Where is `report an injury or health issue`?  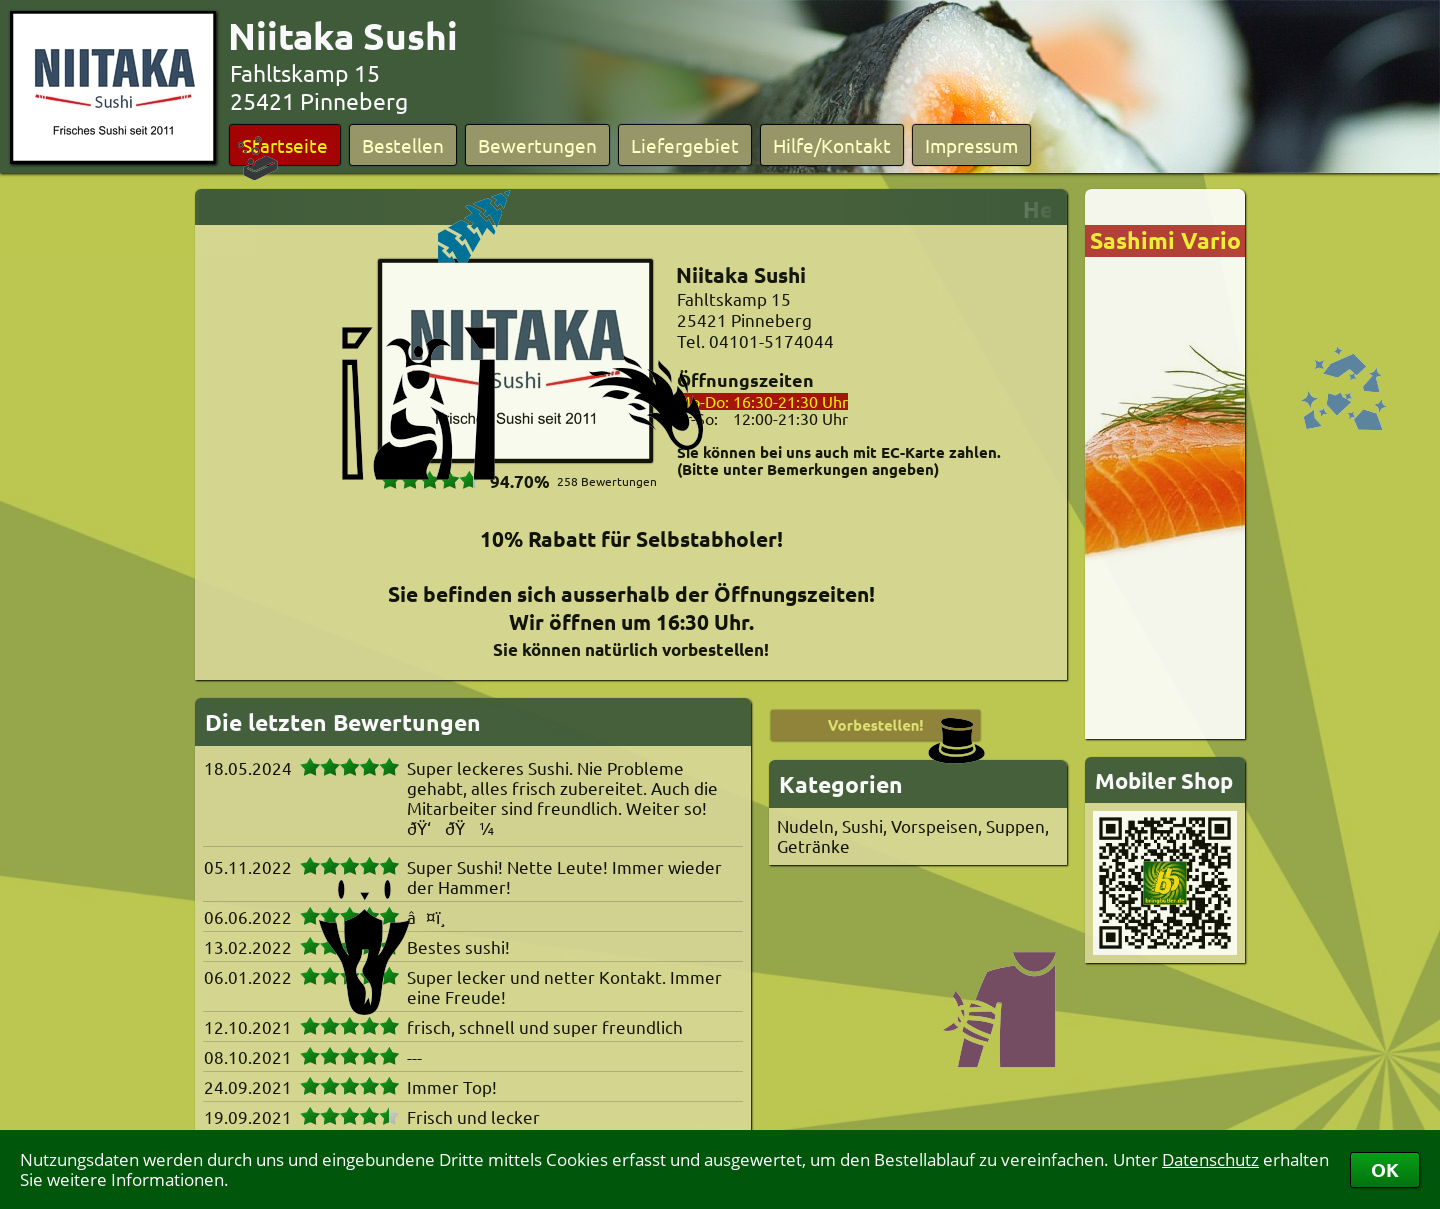 report an injury or health issue is located at coordinates (997, 1009).